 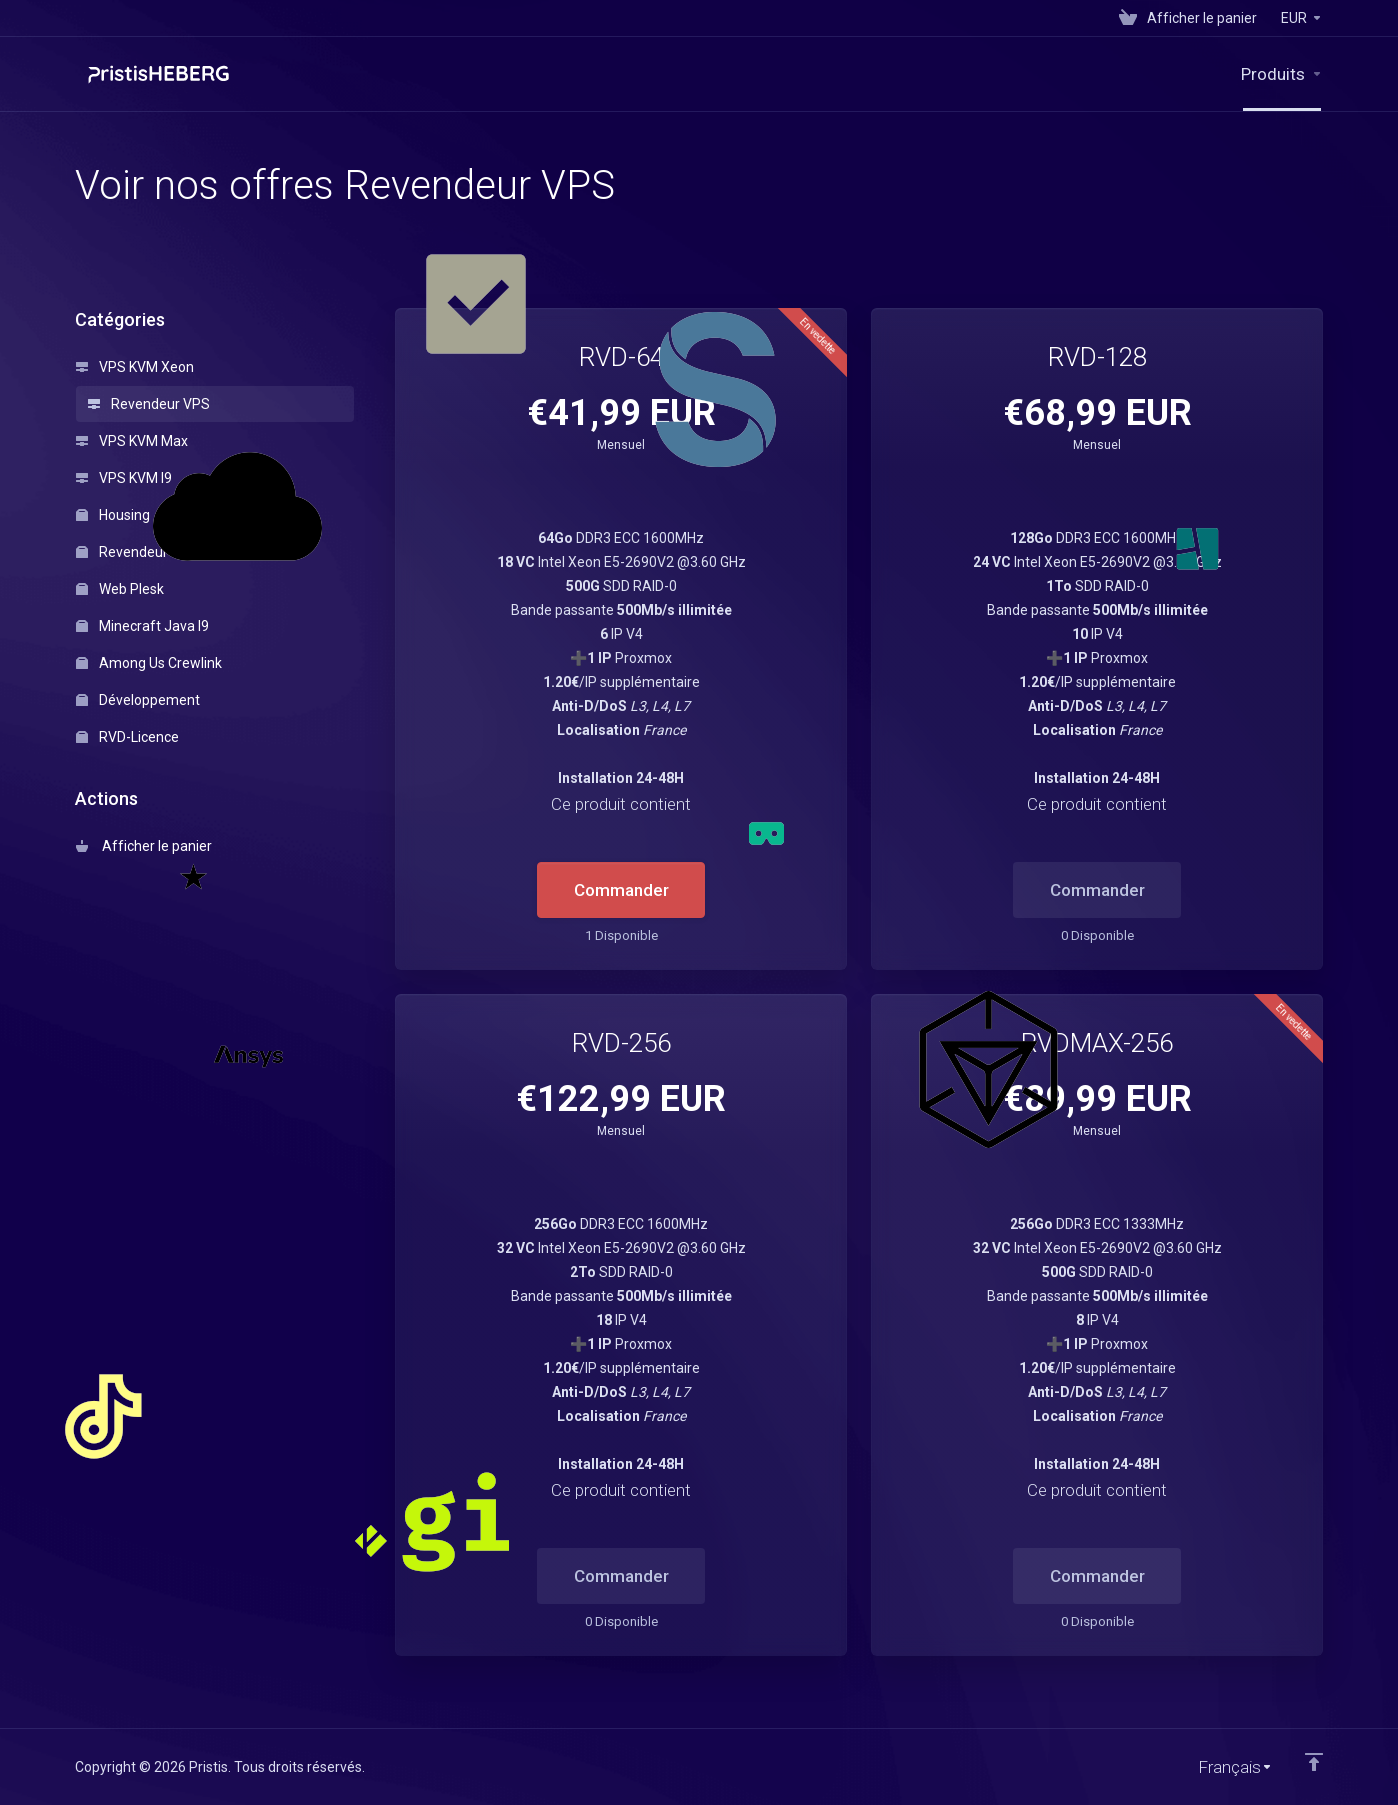 I want to click on open the Ingress app, so click(x=988, y=1069).